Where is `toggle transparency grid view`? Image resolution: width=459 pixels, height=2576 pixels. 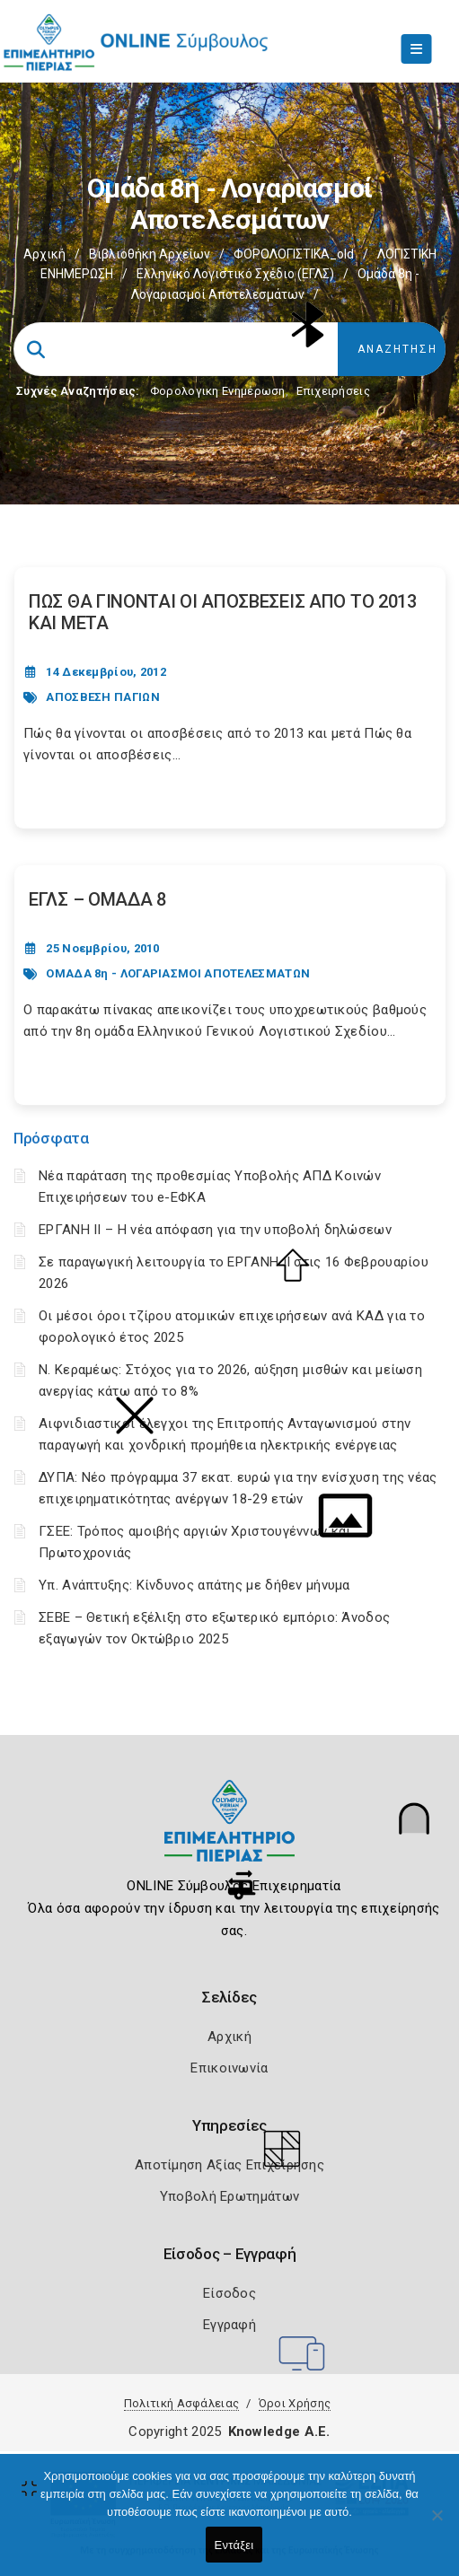
toggle transparency grid view is located at coordinates (282, 2149).